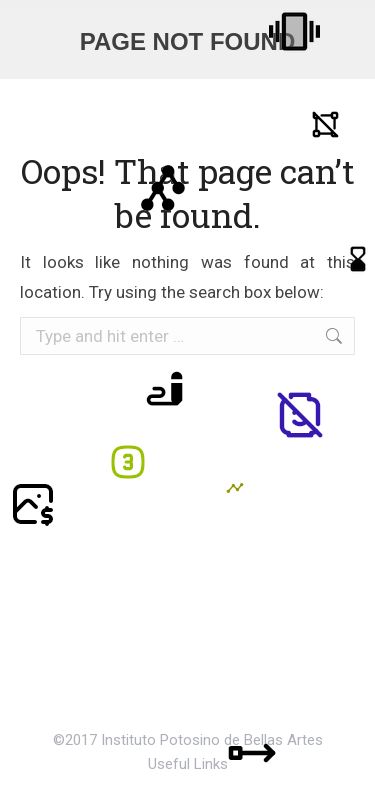  Describe the element at coordinates (164, 188) in the screenshot. I see `view hierarchical data structure` at that location.